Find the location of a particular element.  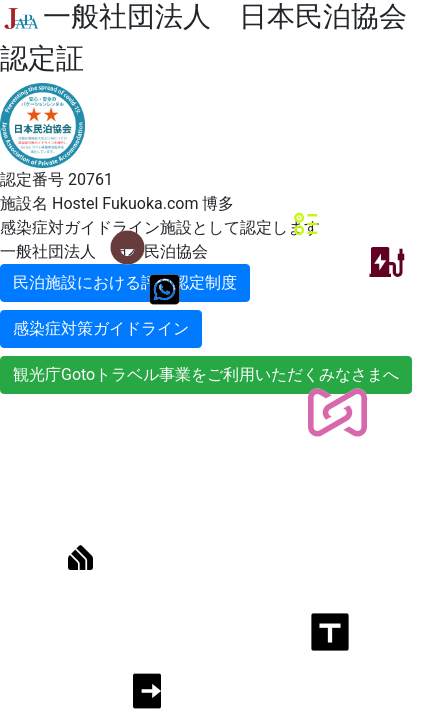

log out of your account is located at coordinates (147, 691).